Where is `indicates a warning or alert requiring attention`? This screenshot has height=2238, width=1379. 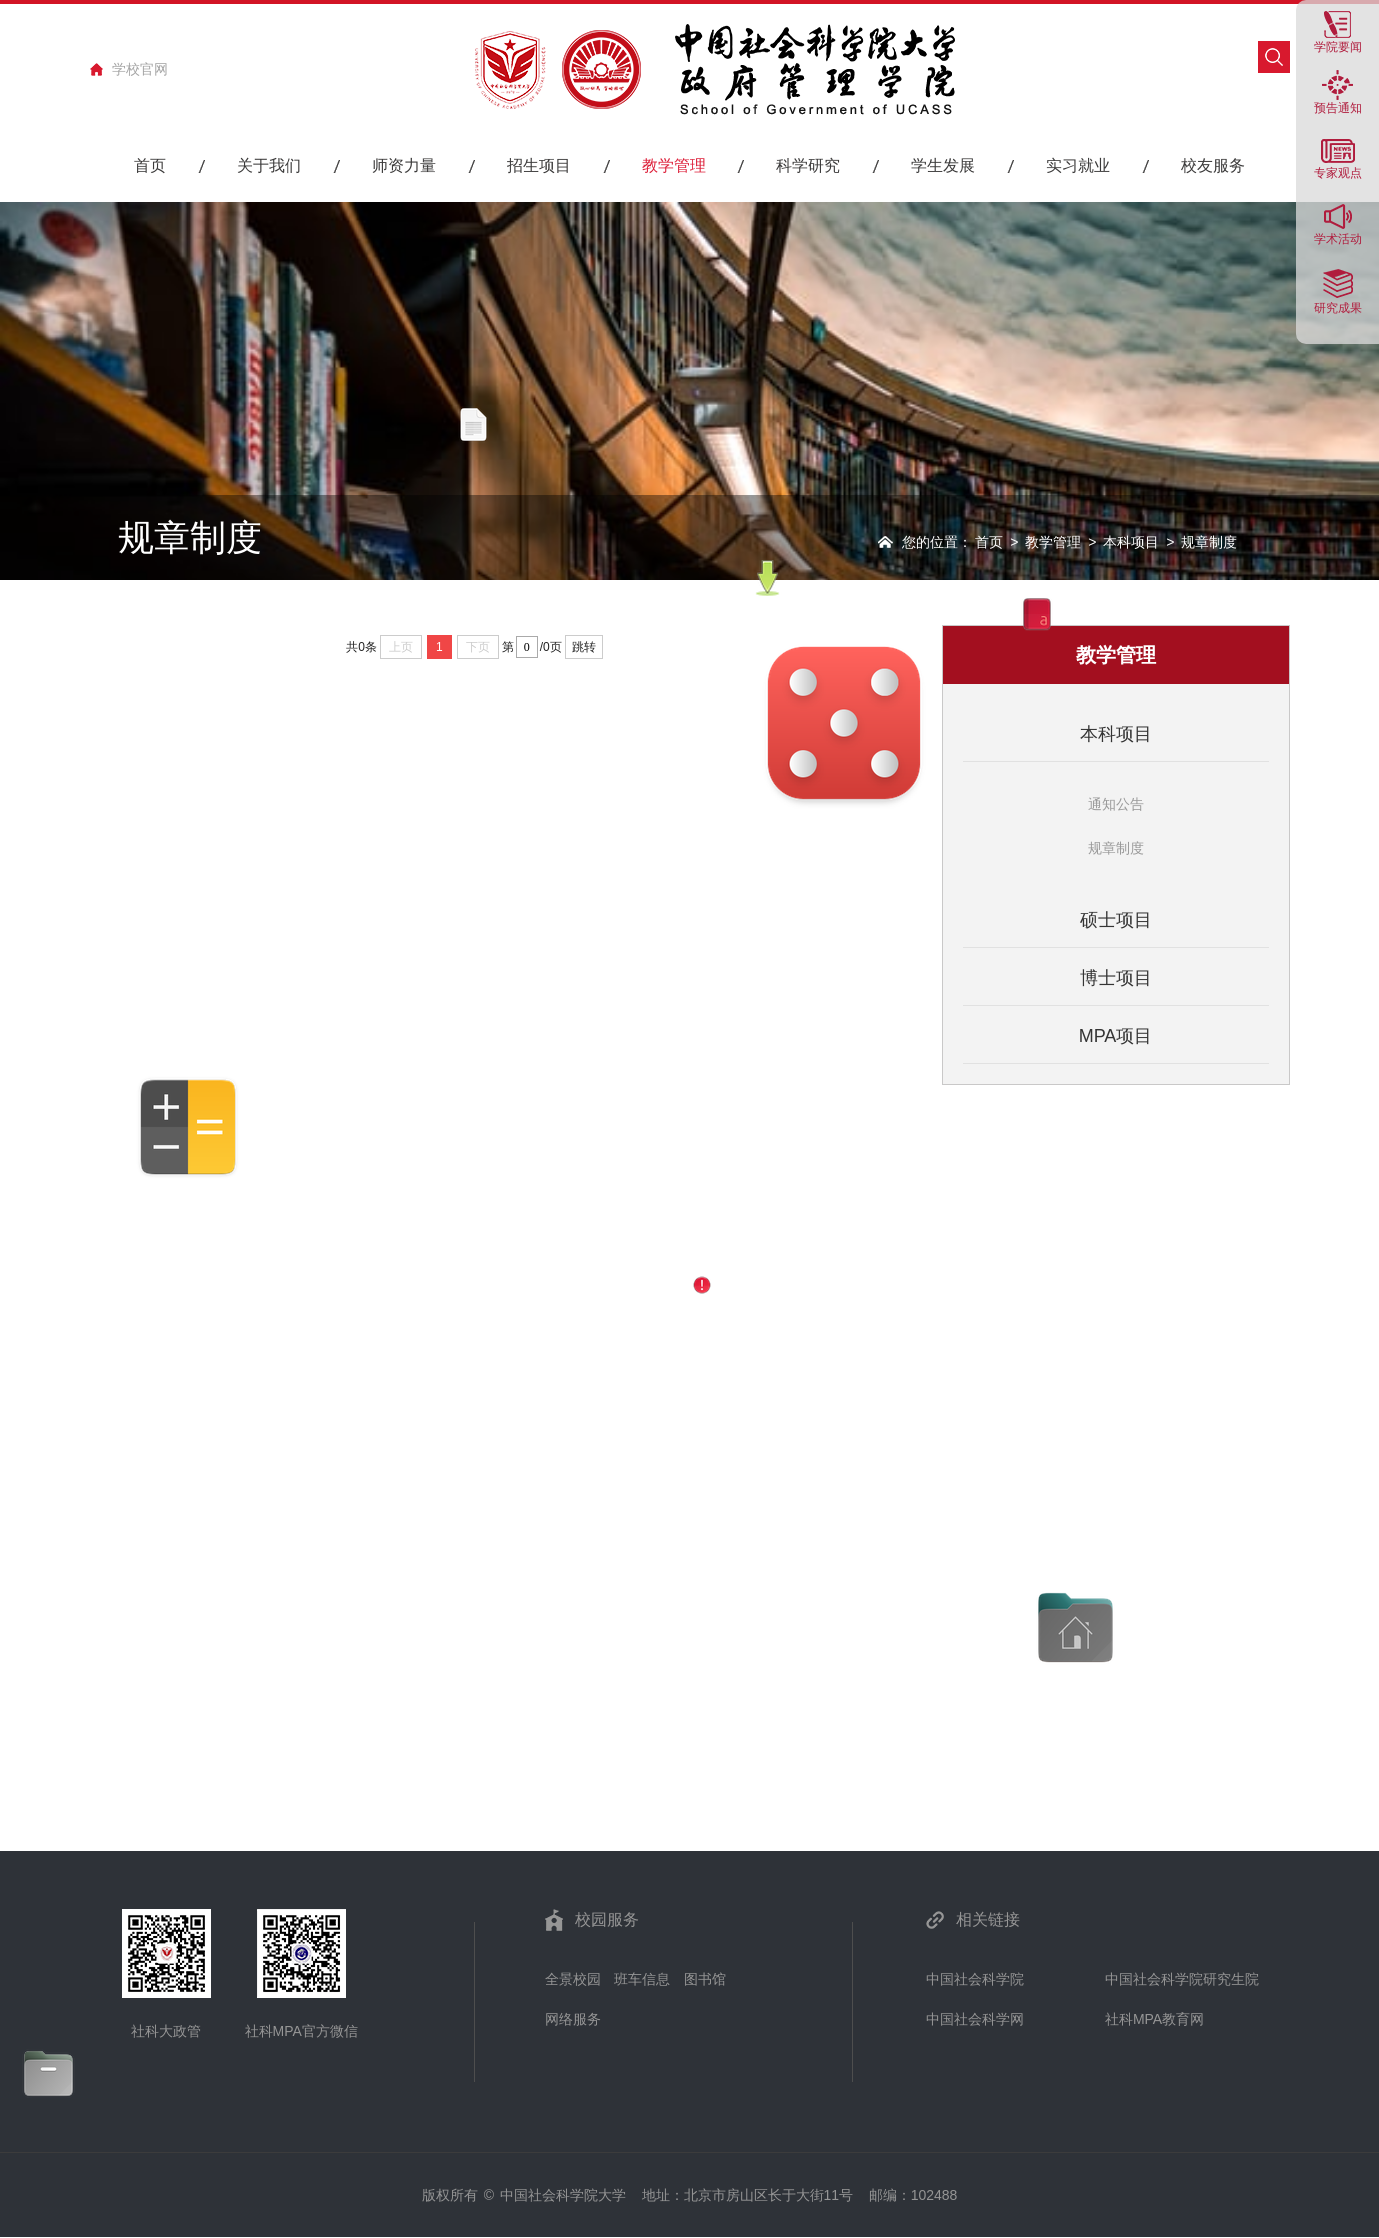
indicates a warning or alert requiring attention is located at coordinates (702, 1285).